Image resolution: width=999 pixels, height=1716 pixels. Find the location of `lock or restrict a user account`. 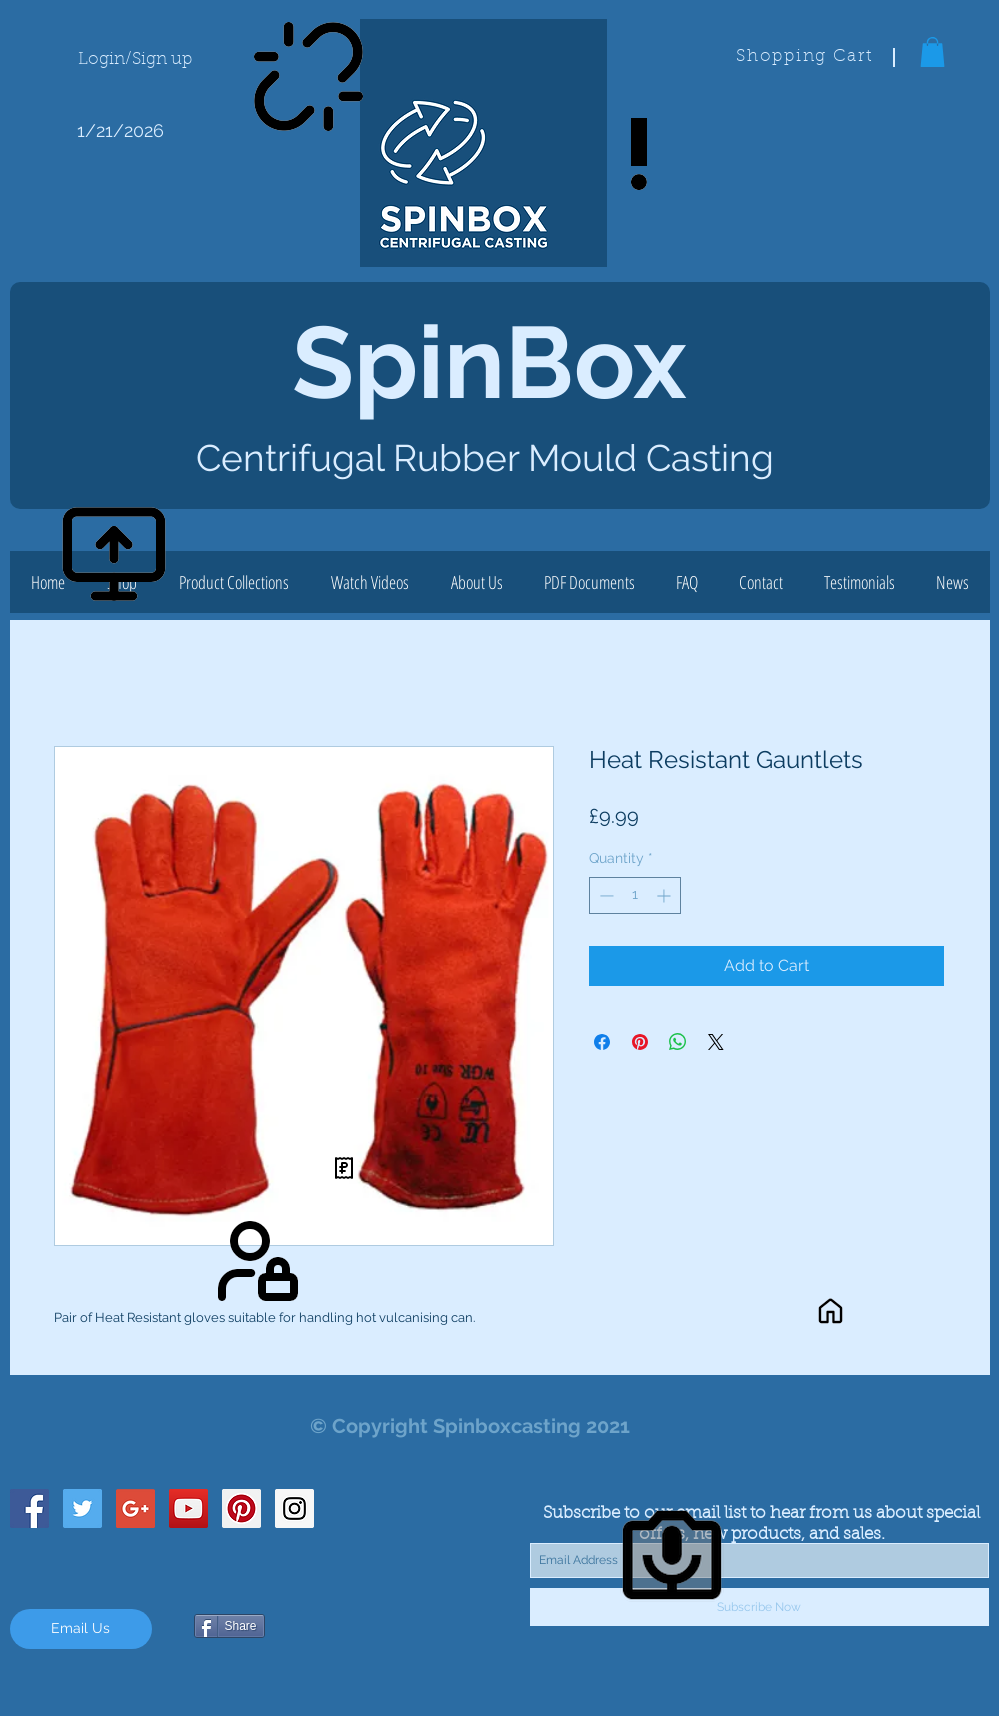

lock or restrict a user account is located at coordinates (258, 1261).